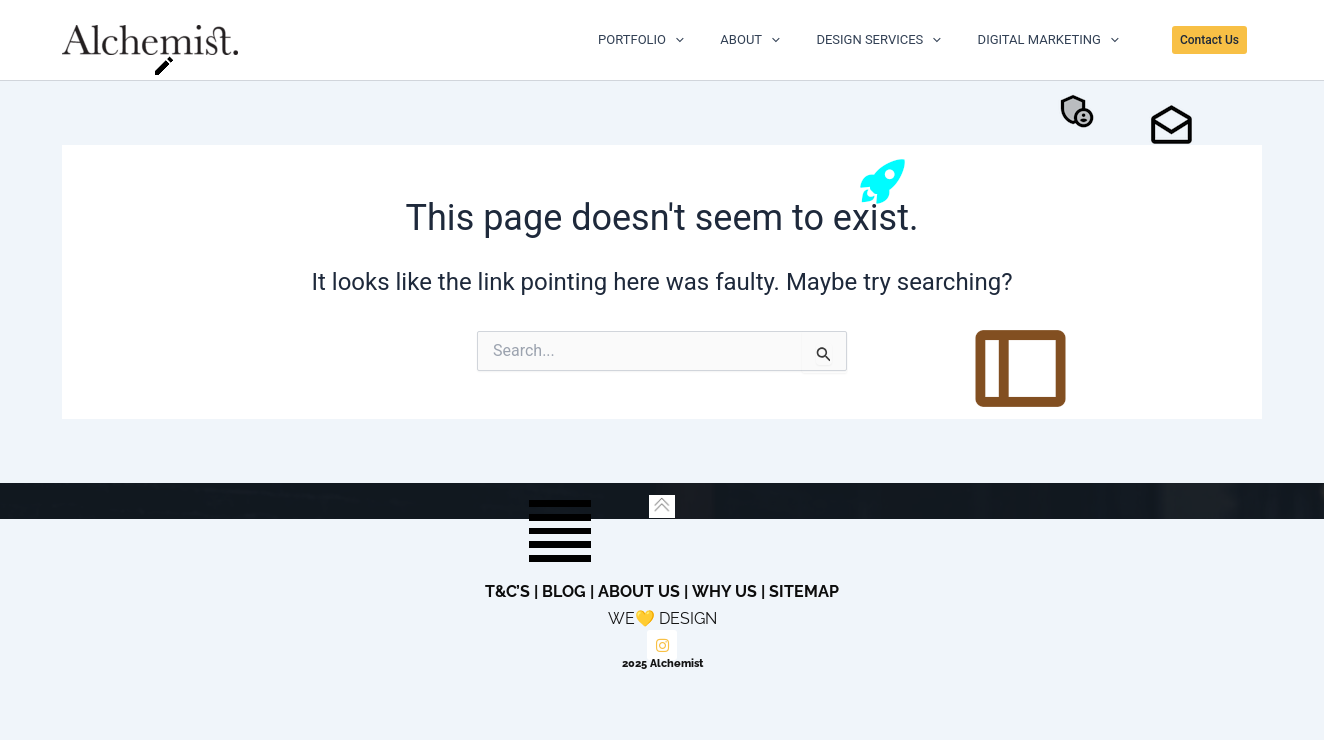 This screenshot has height=740, width=1324. Describe the element at coordinates (1171, 127) in the screenshot. I see `view draft messages` at that location.